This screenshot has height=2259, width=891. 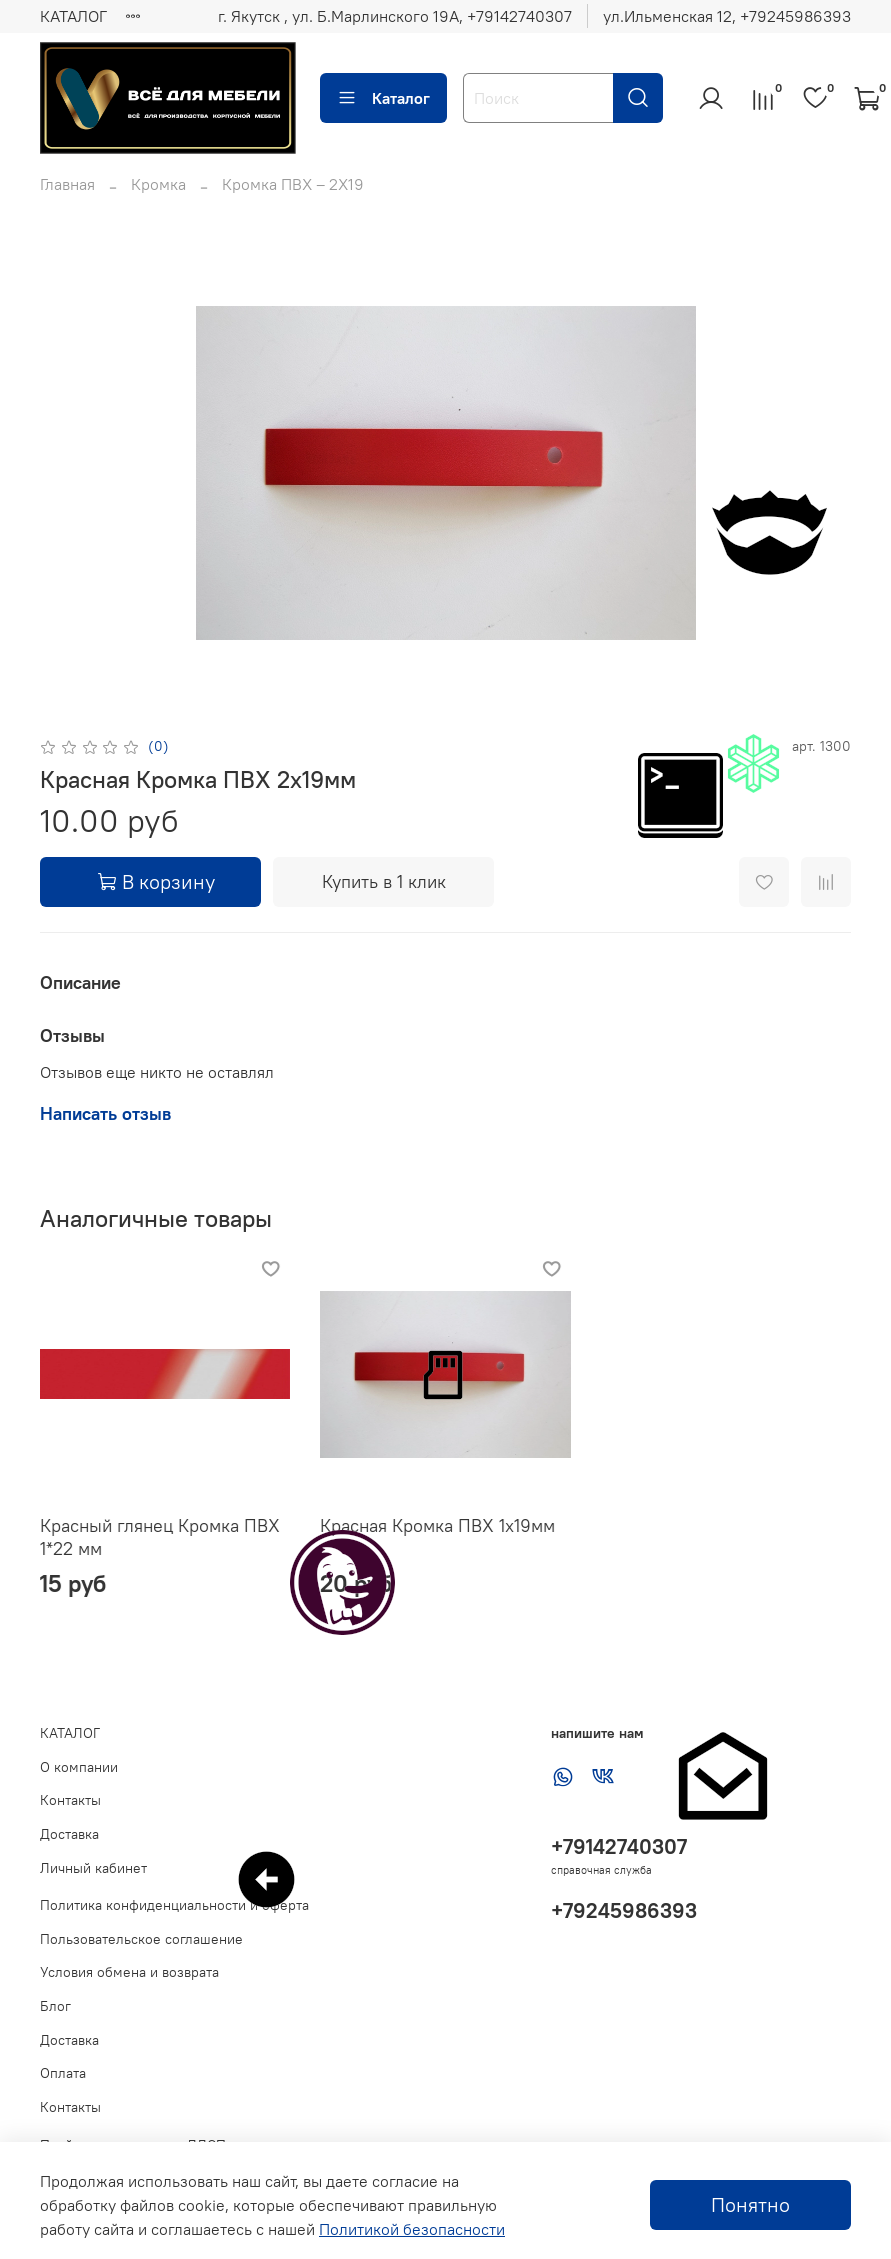 I want to click on navigate to the nim programming language website, so click(x=769, y=532).